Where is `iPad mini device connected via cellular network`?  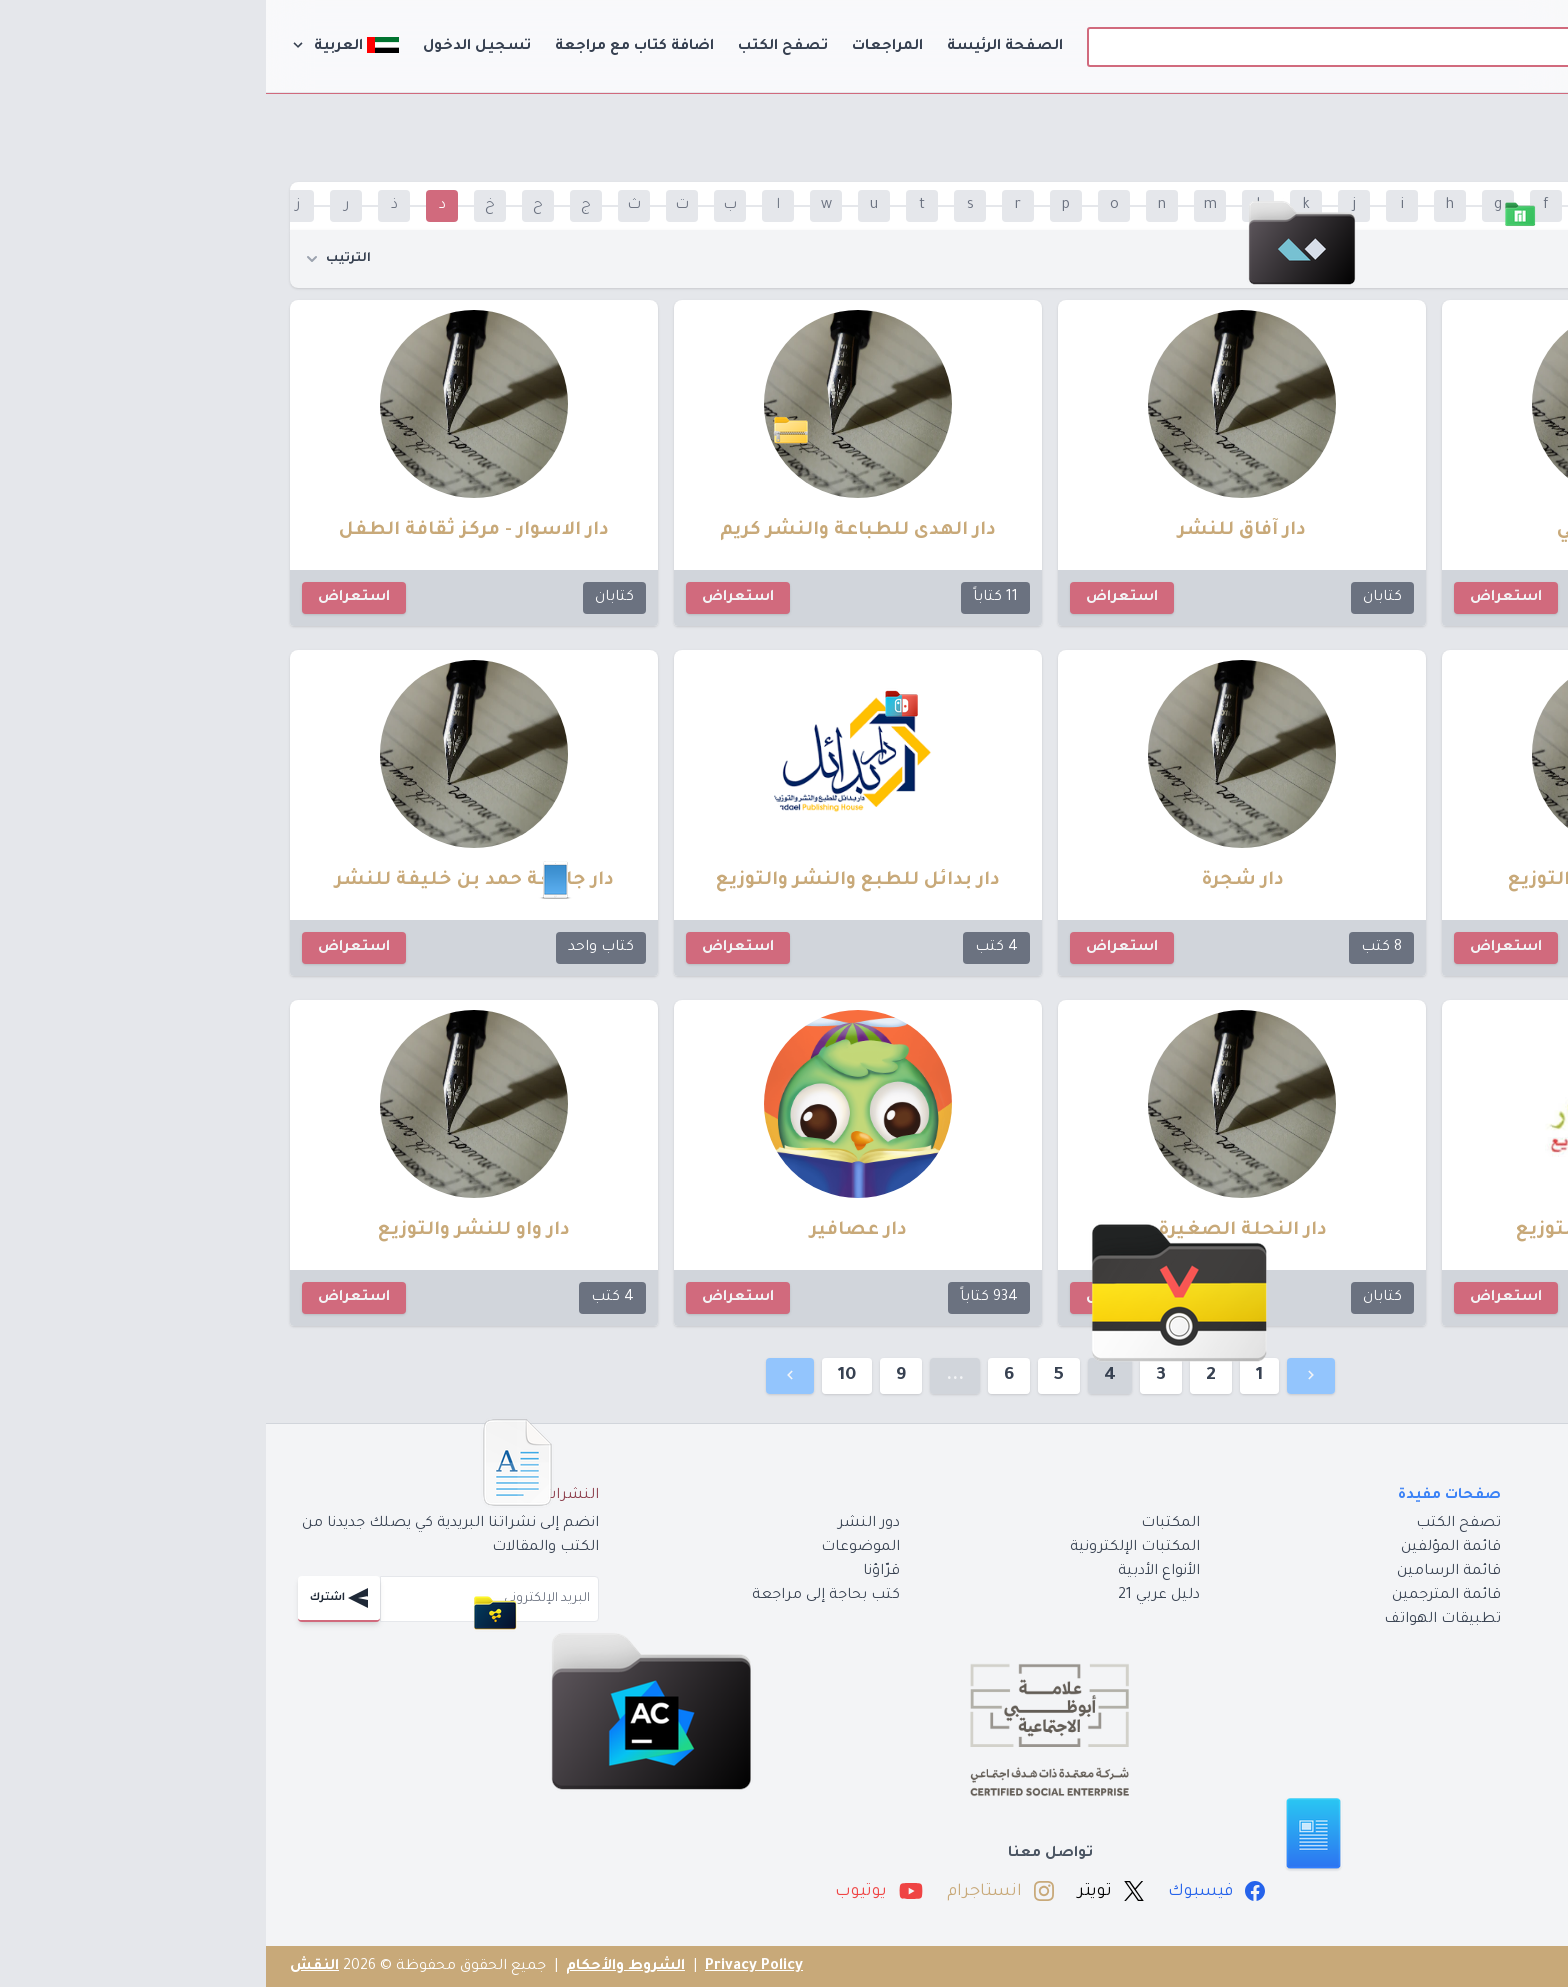 iPad mini device connected via cellular network is located at coordinates (555, 876).